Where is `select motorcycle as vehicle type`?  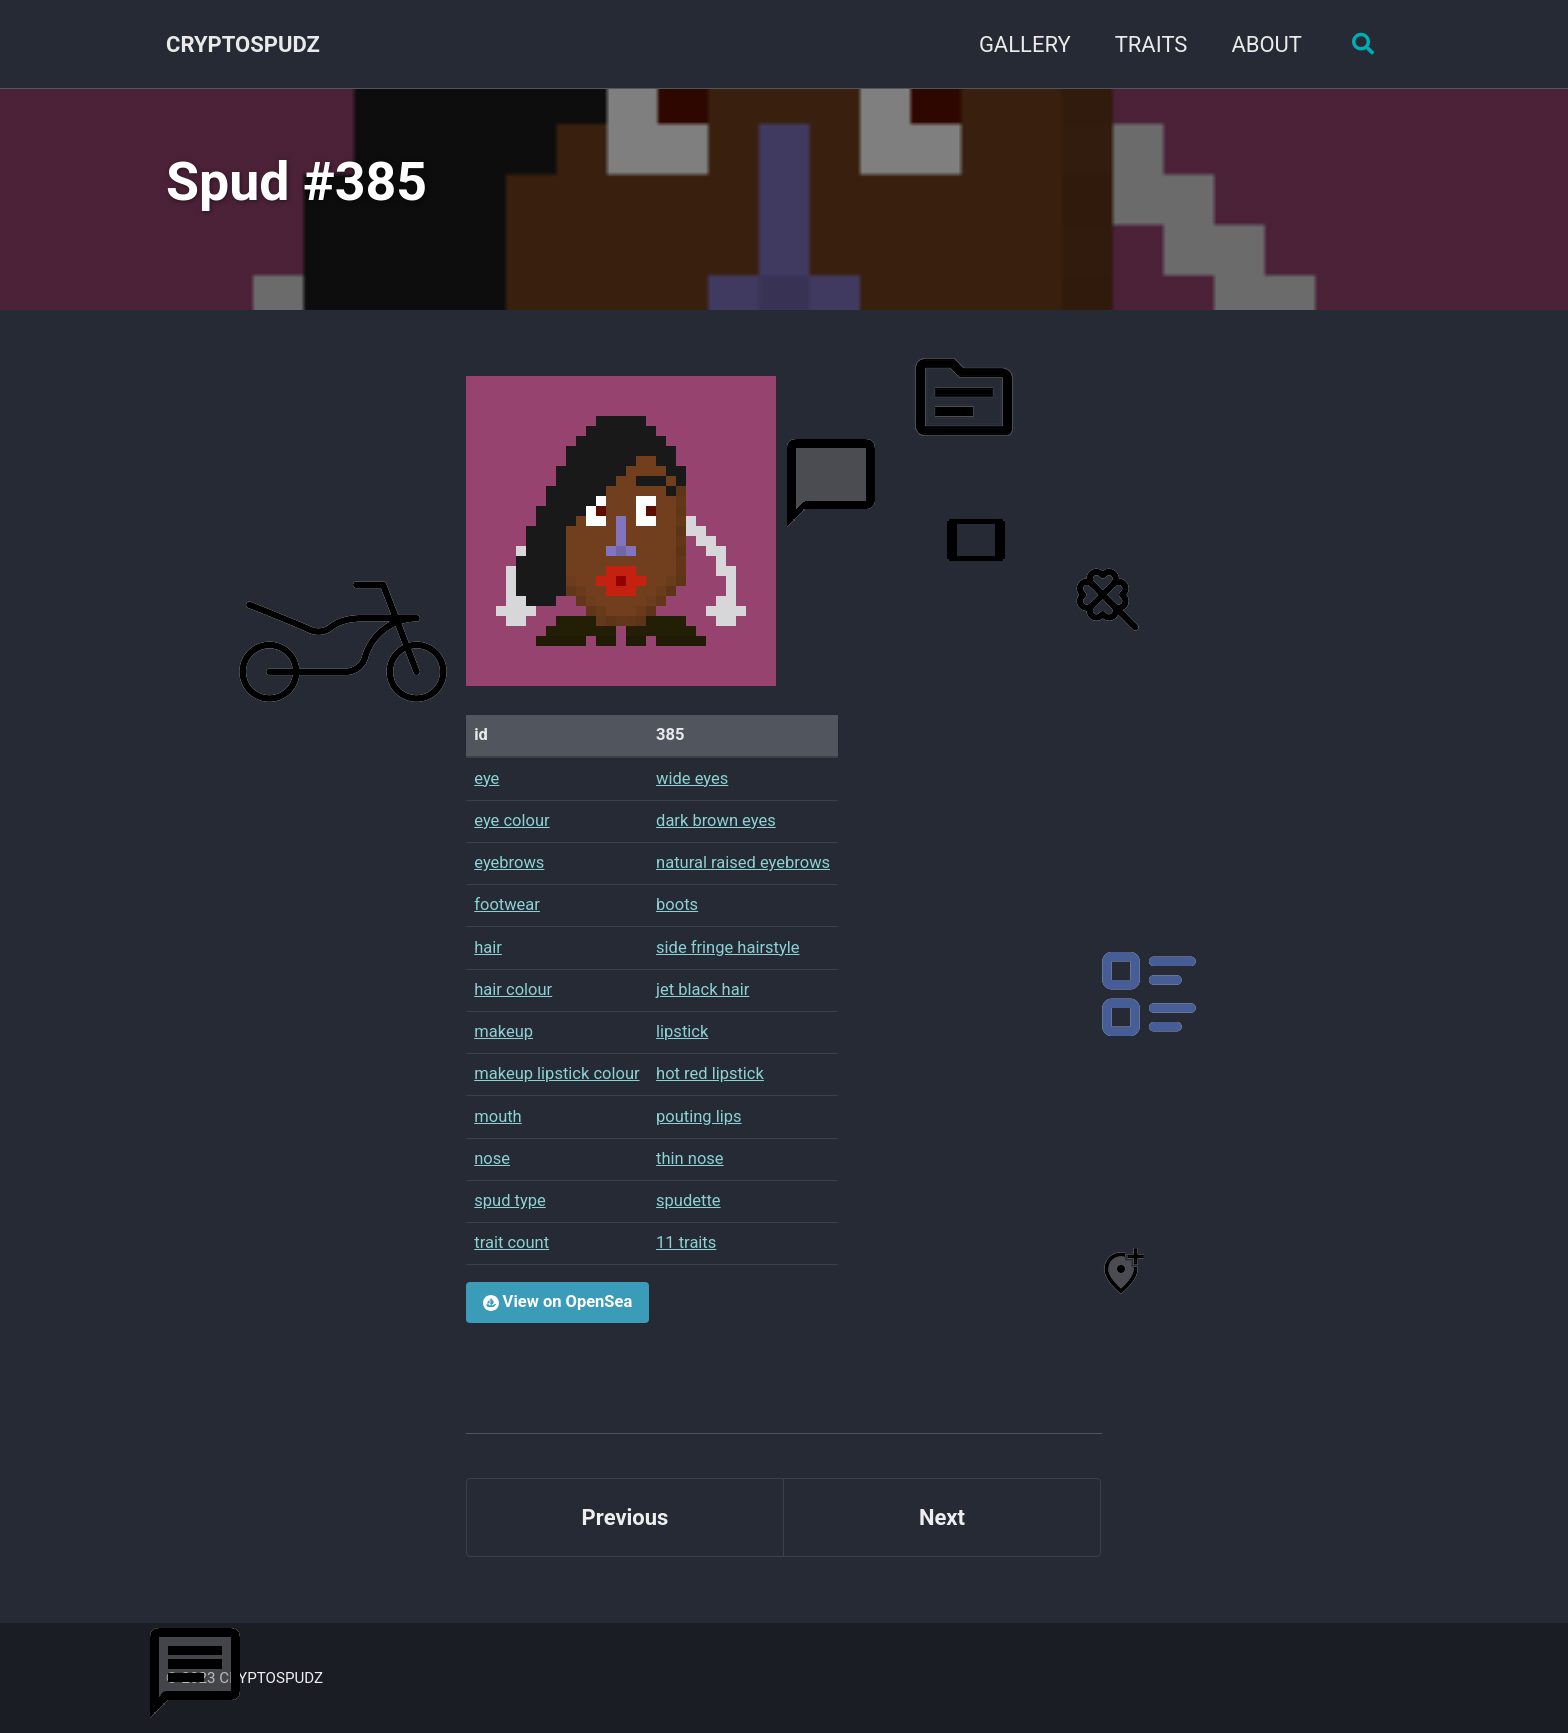 select motorcycle as vehicle type is located at coordinates (343, 645).